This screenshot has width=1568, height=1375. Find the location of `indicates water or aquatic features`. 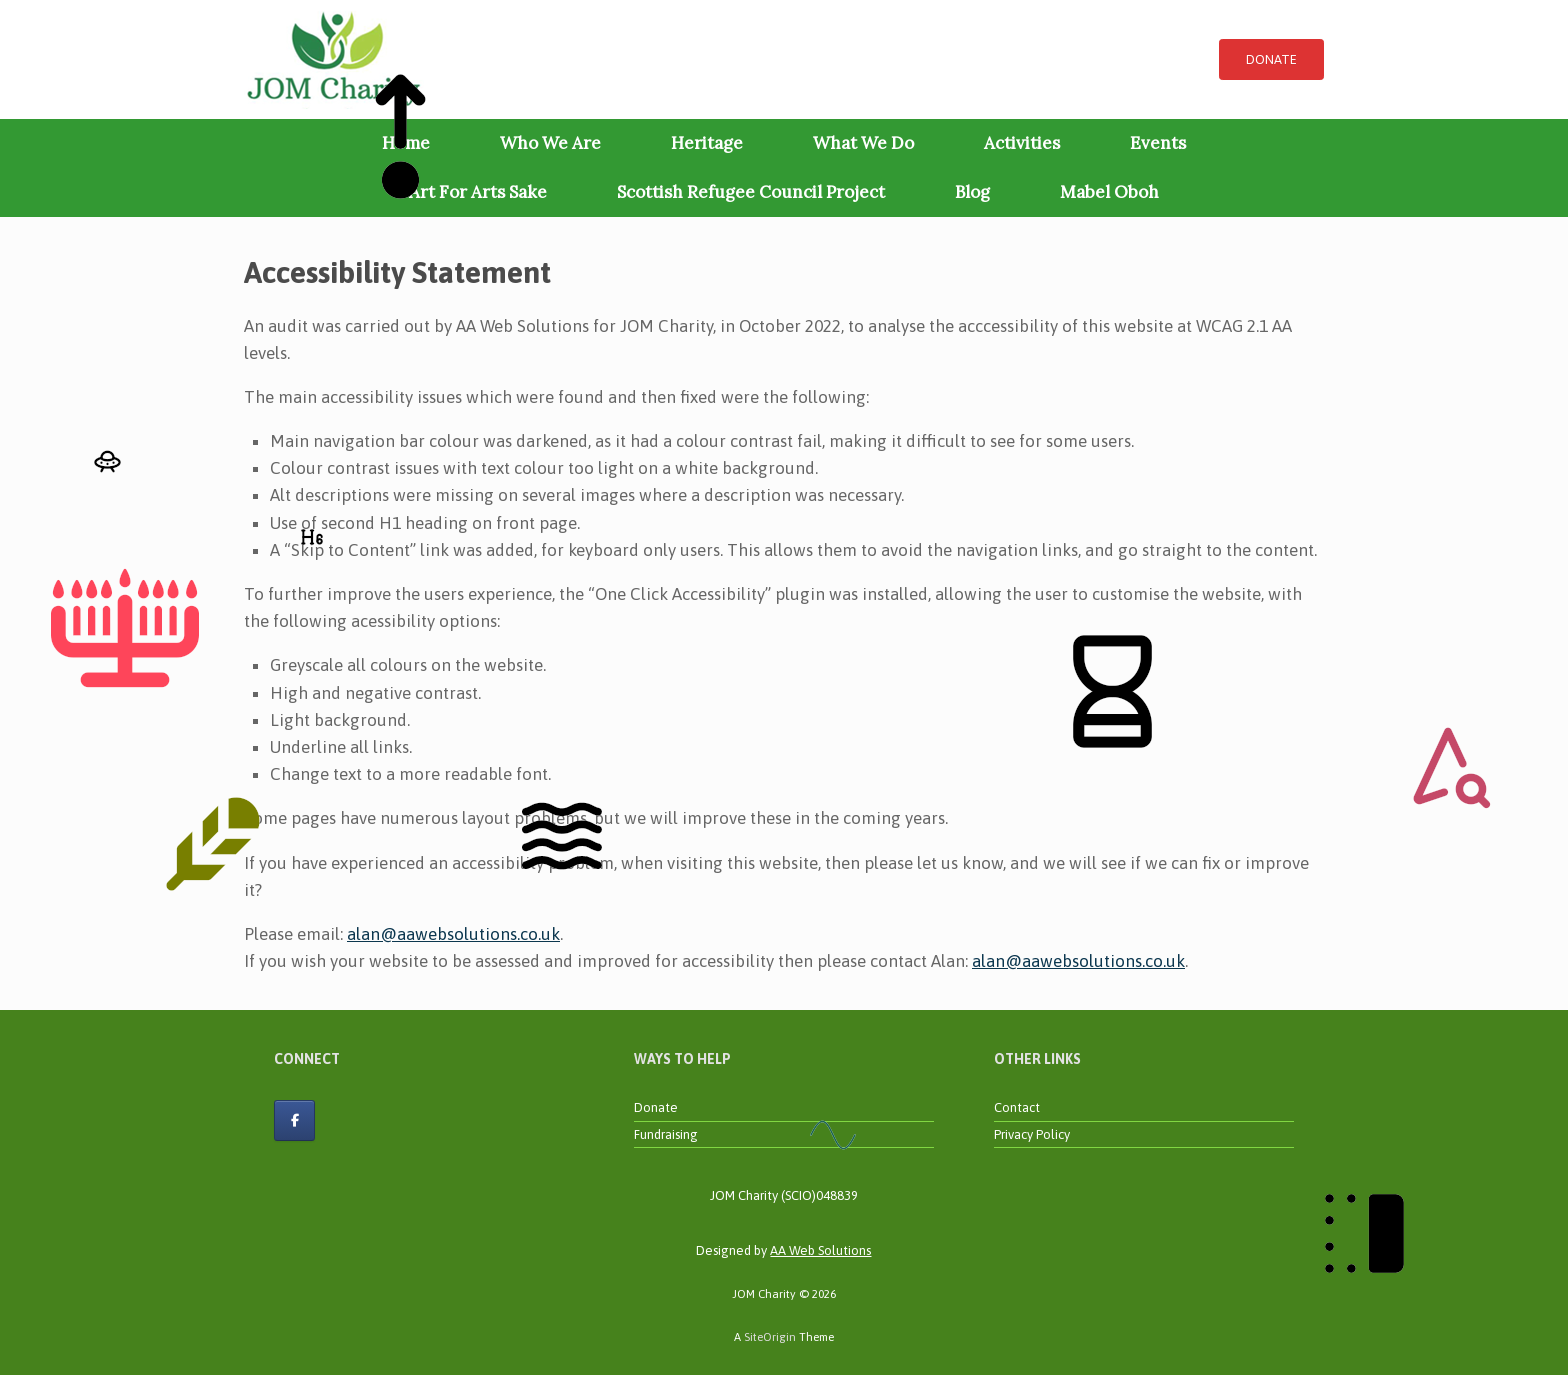

indicates water or aquatic features is located at coordinates (562, 836).